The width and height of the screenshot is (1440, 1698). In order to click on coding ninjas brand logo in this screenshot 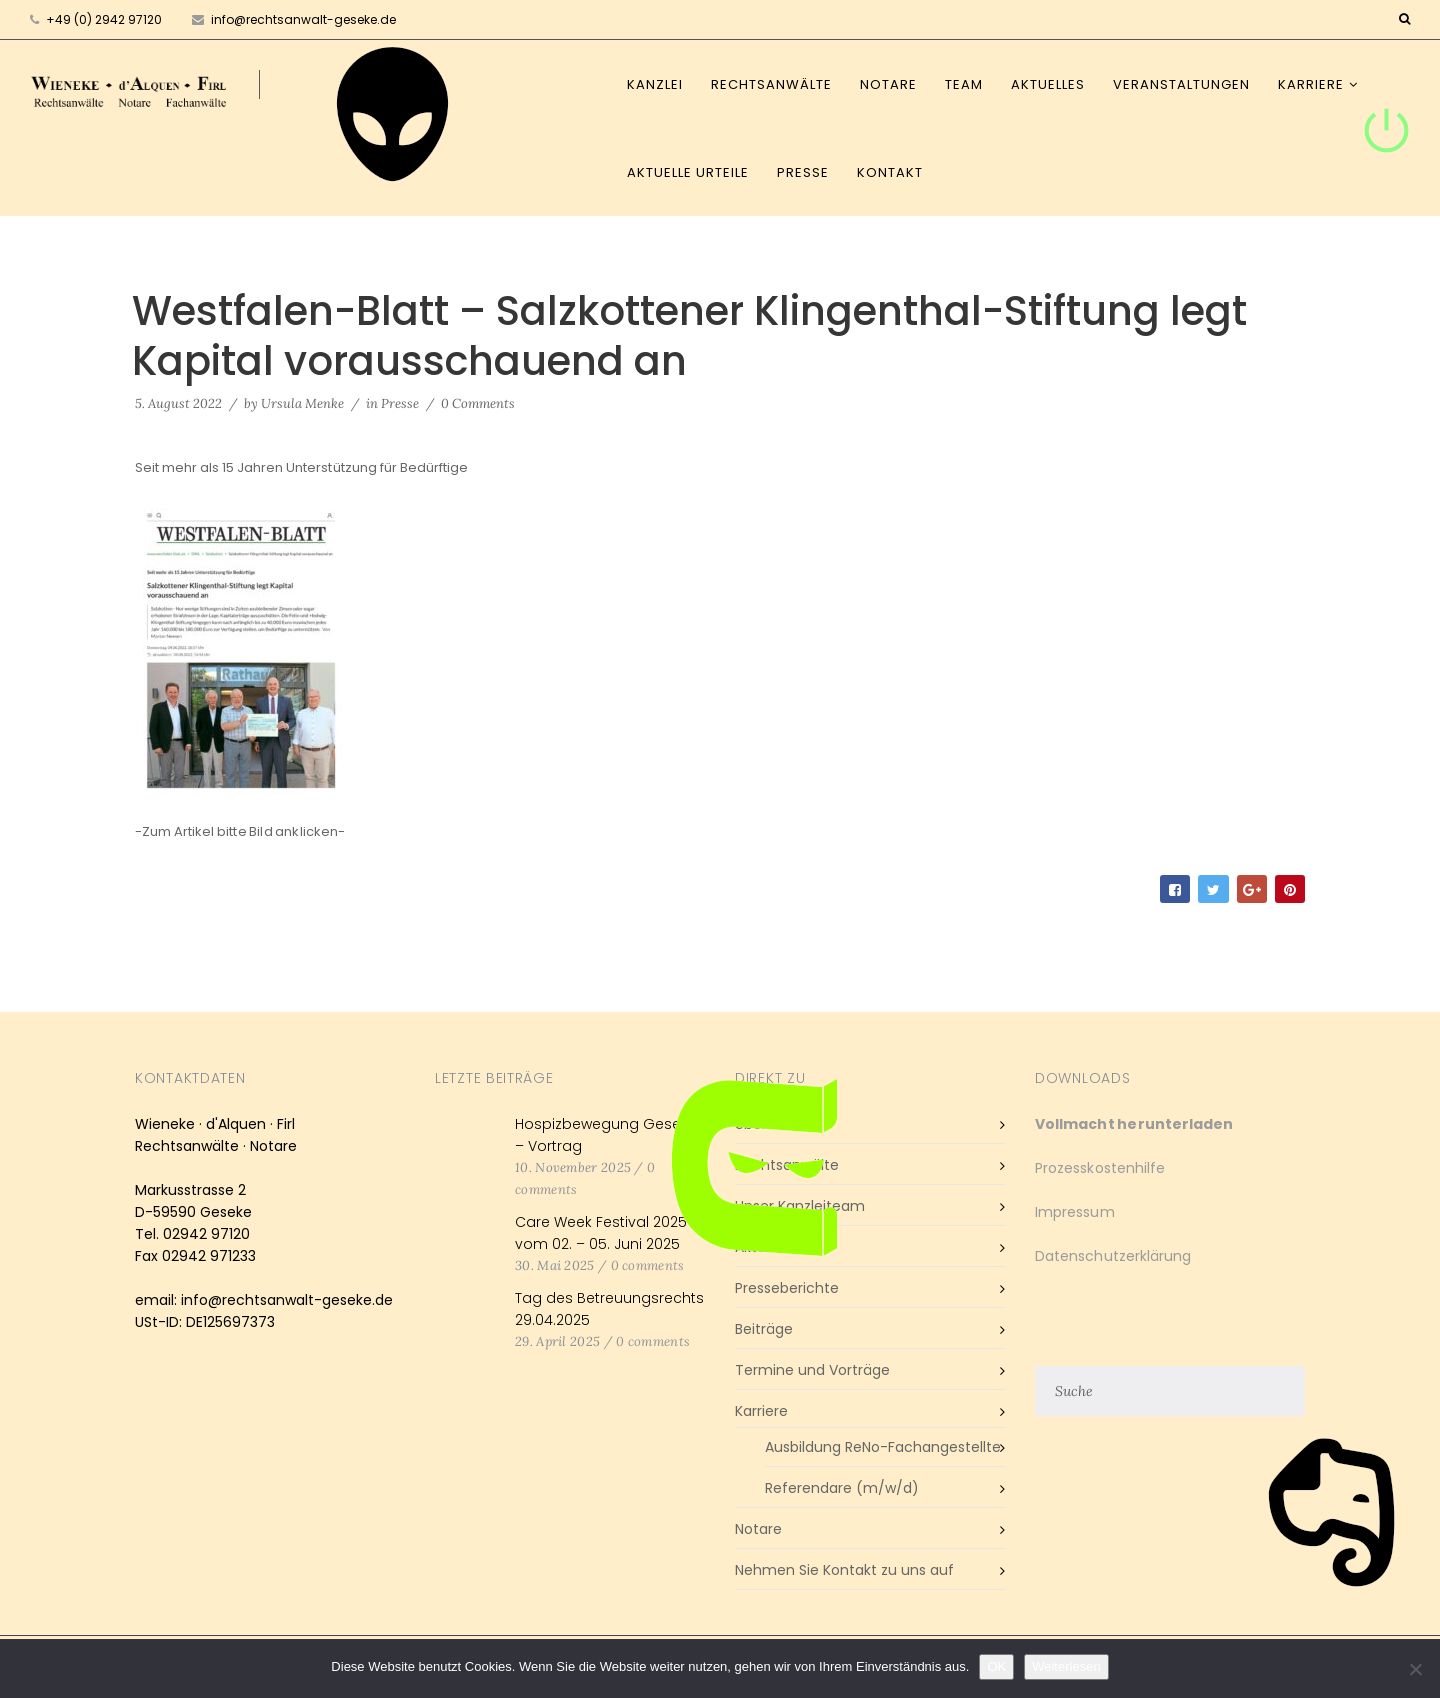, I will do `click(754, 1167)`.